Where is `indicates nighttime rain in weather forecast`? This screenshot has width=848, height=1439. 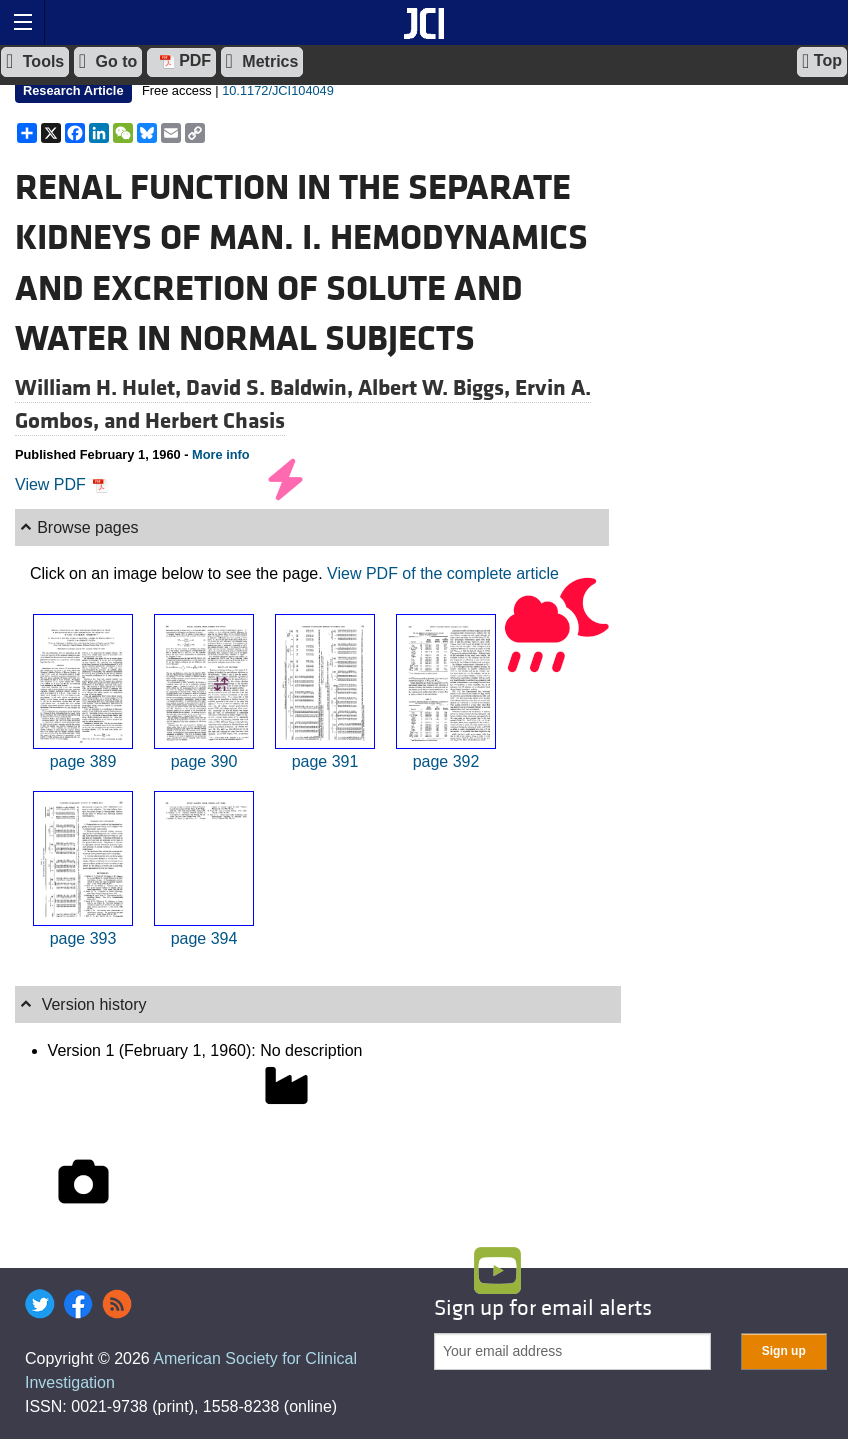 indicates nighttime rain in weather forecast is located at coordinates (558, 625).